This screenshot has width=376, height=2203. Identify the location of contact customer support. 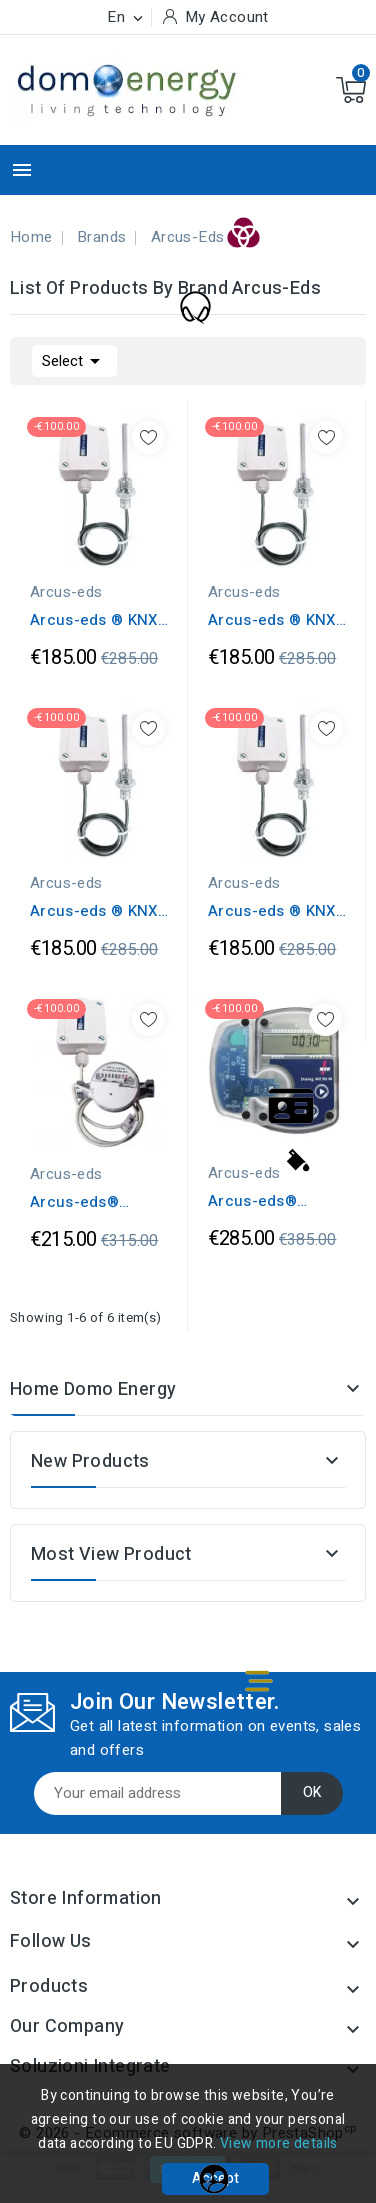
(195, 306).